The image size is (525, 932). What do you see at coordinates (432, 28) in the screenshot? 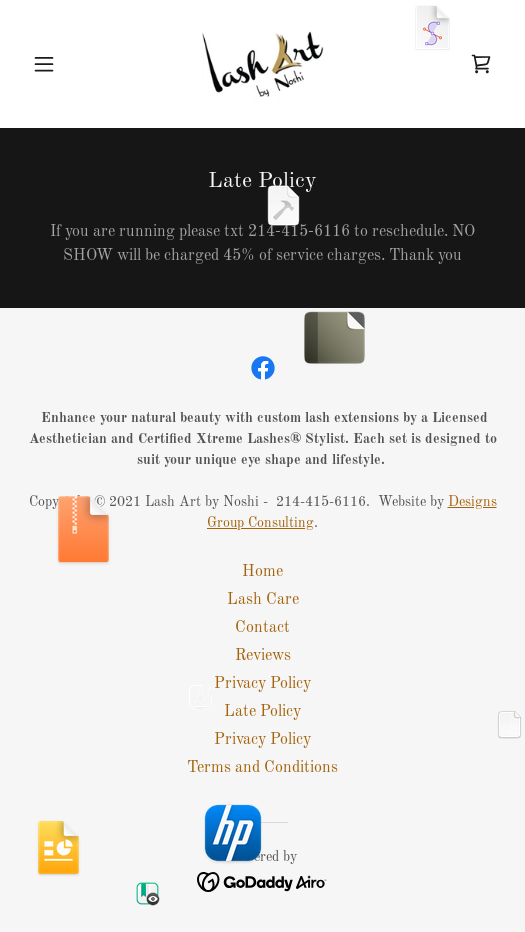
I see `an SVG image file` at bounding box center [432, 28].